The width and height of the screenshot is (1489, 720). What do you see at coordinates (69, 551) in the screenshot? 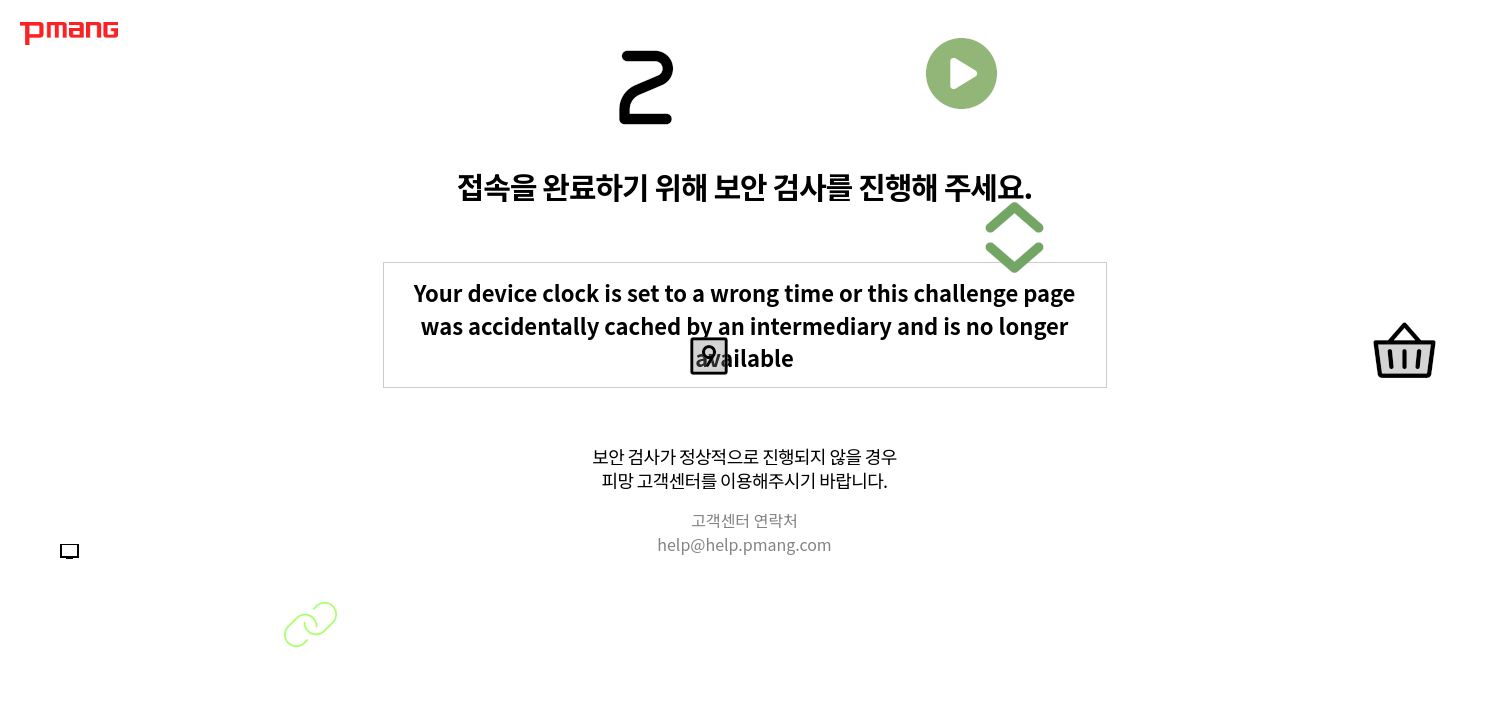
I see `access personal video content` at bounding box center [69, 551].